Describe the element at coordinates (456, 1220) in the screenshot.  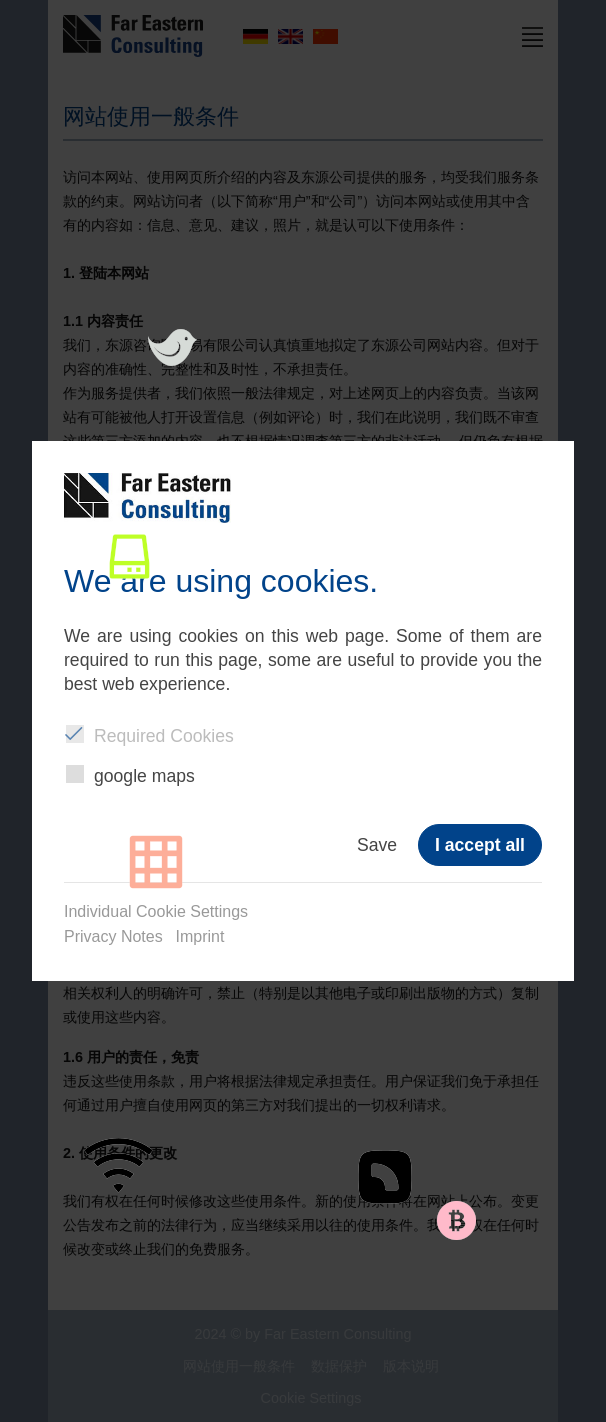
I see `bitcoin sv cryptocurrency logo` at that location.